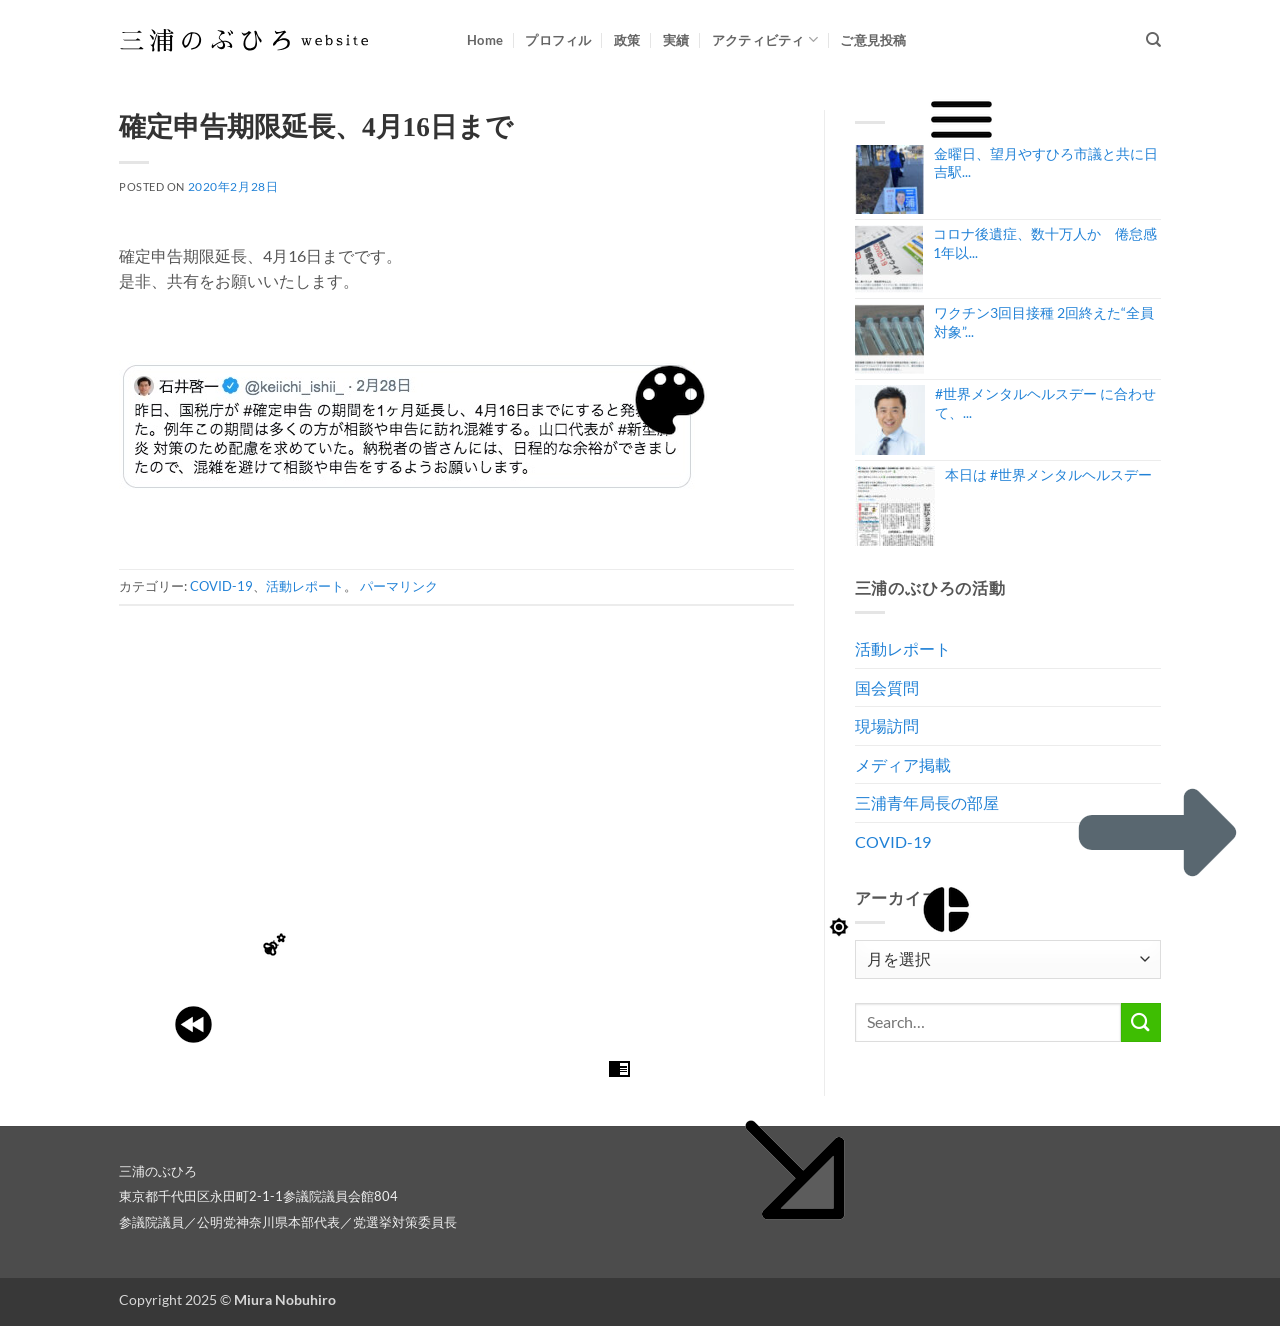 The image size is (1280, 1326). I want to click on proceed to the next step, so click(1157, 832).